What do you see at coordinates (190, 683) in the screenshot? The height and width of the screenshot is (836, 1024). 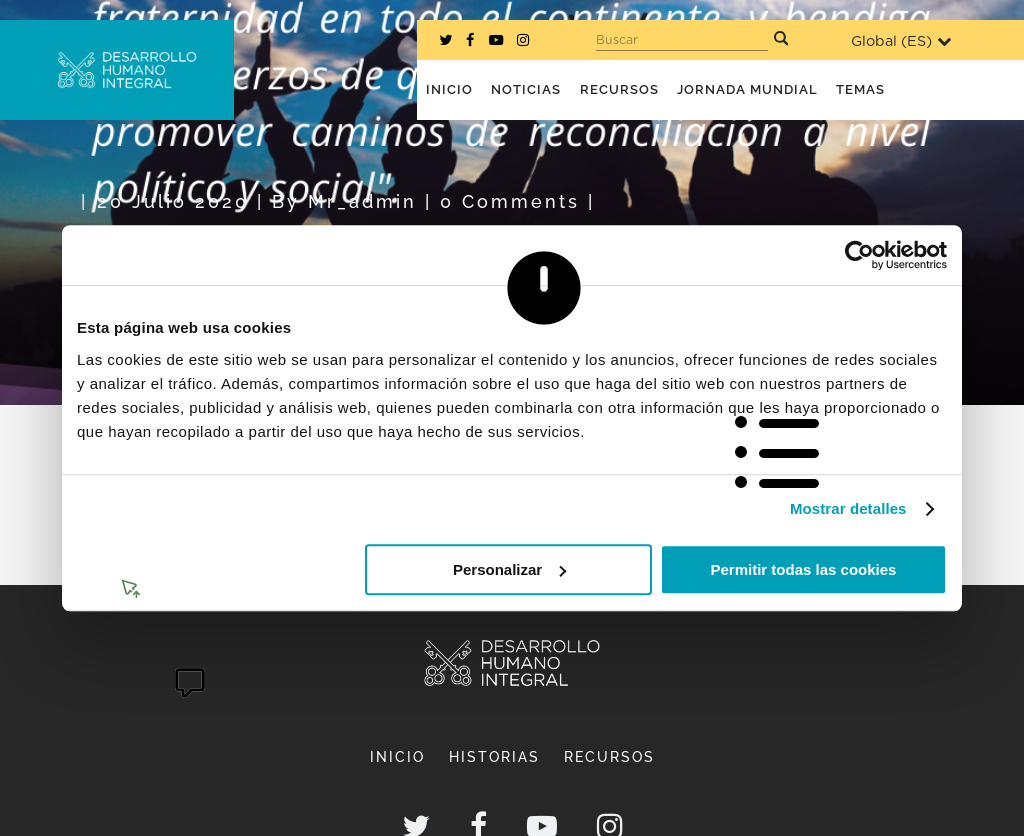 I see `open comments section` at bounding box center [190, 683].